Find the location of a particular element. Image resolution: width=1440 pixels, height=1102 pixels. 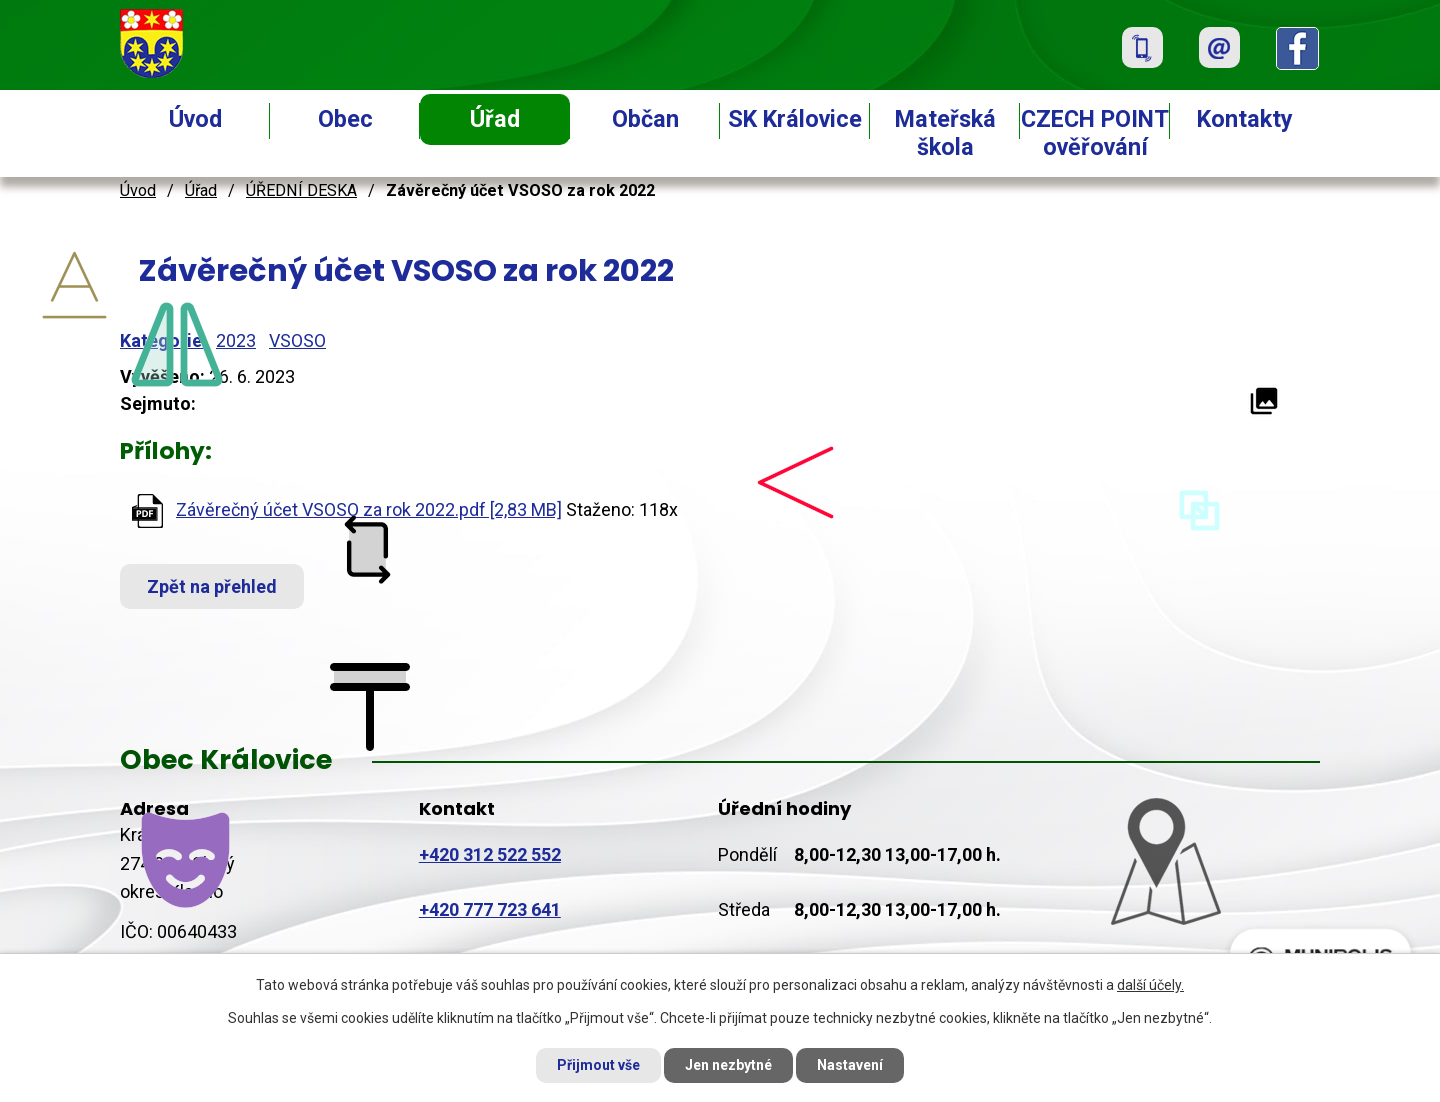

switch to theater or entertainment mode is located at coordinates (185, 856).